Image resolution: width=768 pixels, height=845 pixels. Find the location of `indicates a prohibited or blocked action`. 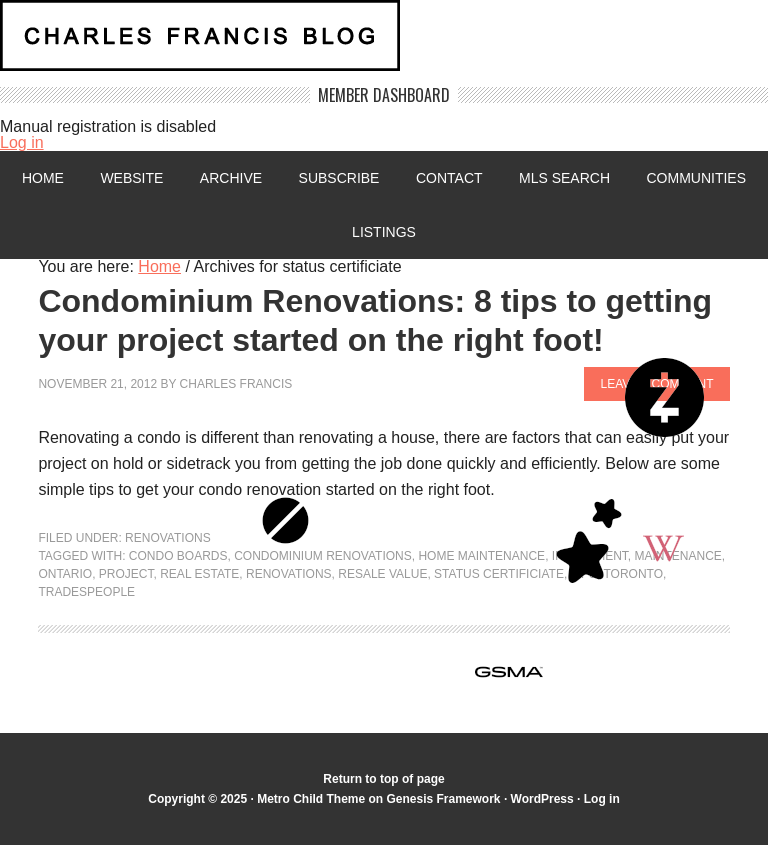

indicates a prohibited or blocked action is located at coordinates (285, 520).